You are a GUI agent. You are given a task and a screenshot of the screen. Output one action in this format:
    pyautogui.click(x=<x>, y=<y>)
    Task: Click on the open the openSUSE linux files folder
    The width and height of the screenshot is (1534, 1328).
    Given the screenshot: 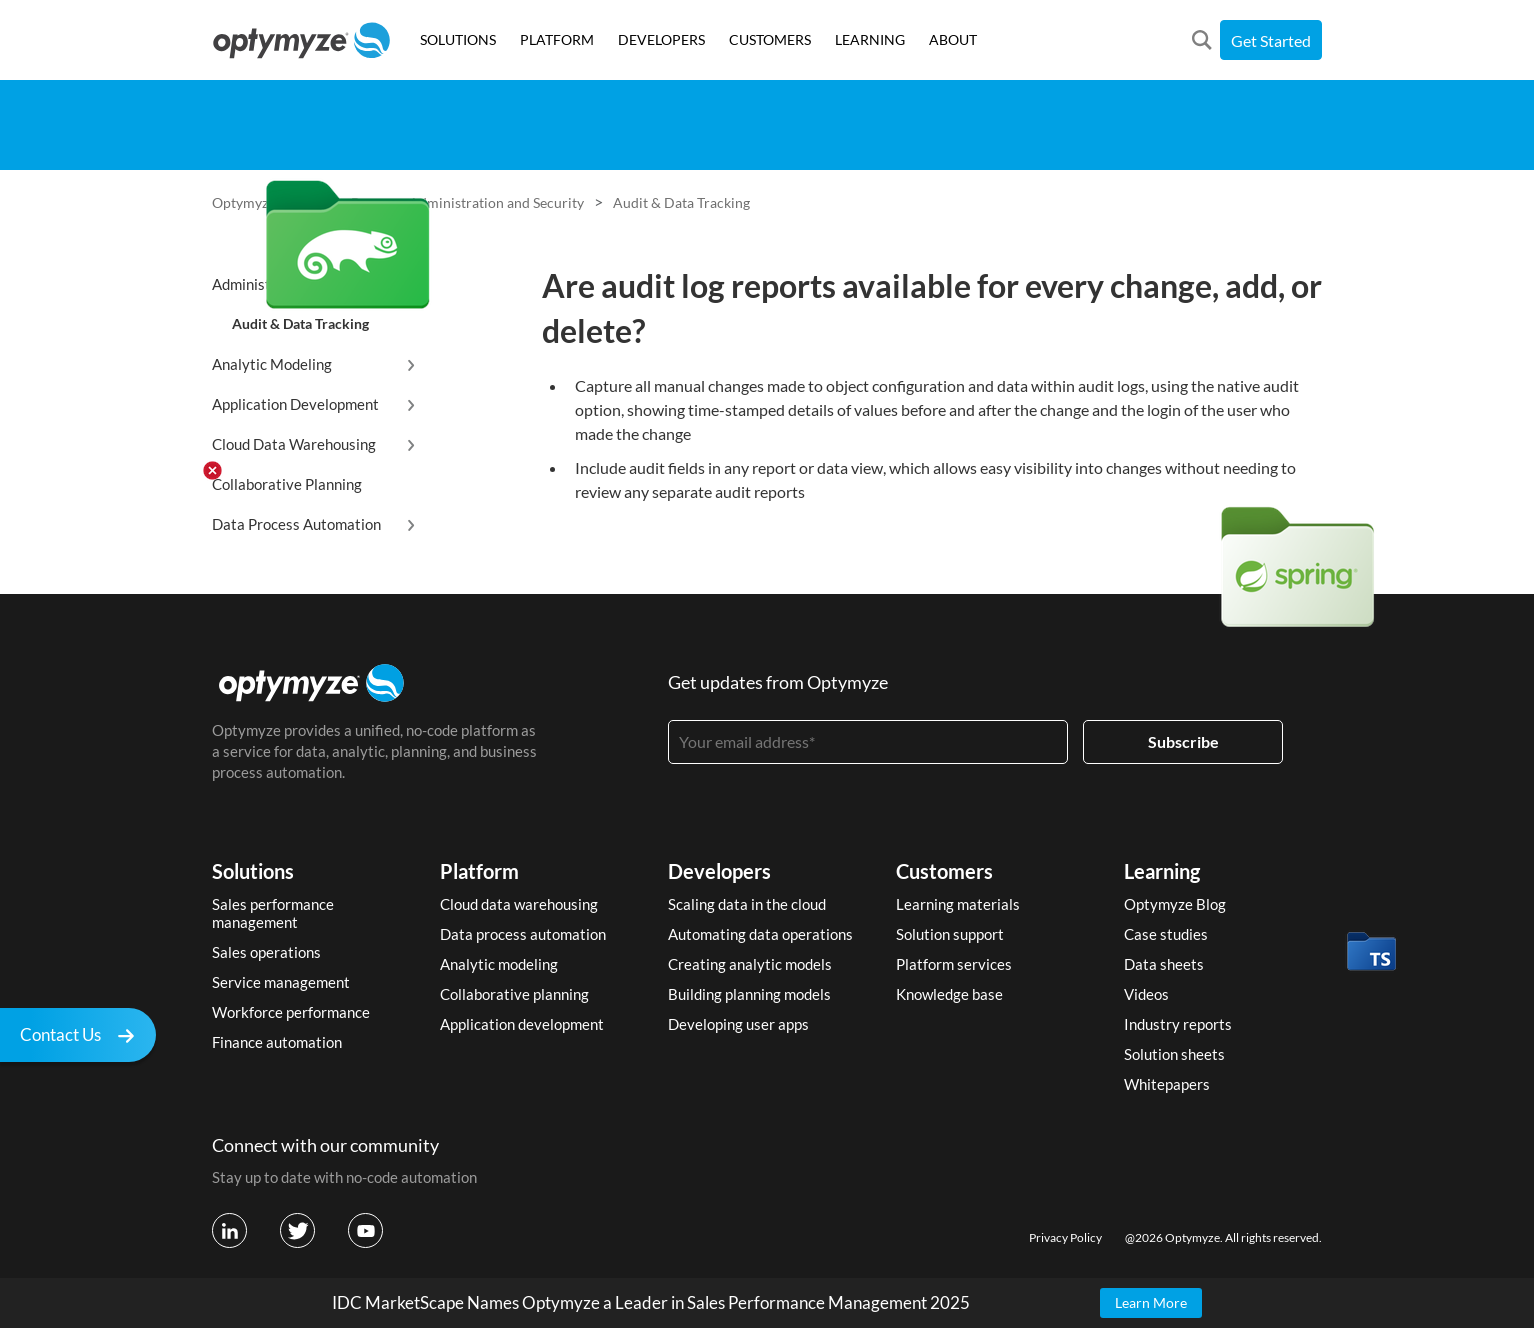 What is the action you would take?
    pyautogui.click(x=347, y=249)
    